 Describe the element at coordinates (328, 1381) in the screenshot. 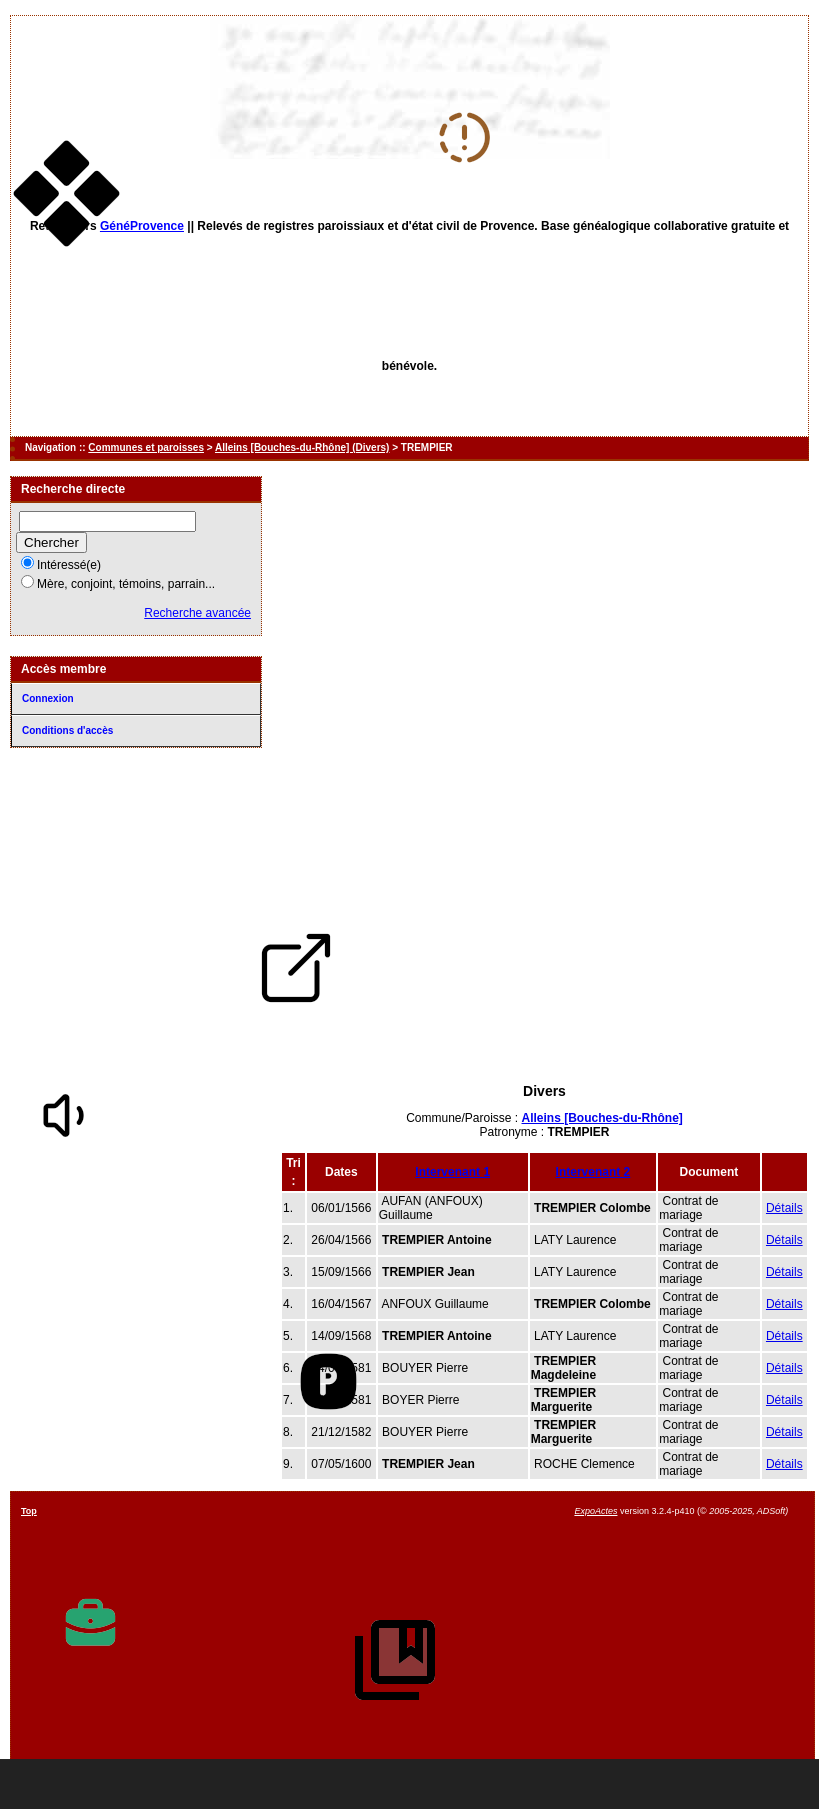

I see `indicates parking availability or location` at that location.